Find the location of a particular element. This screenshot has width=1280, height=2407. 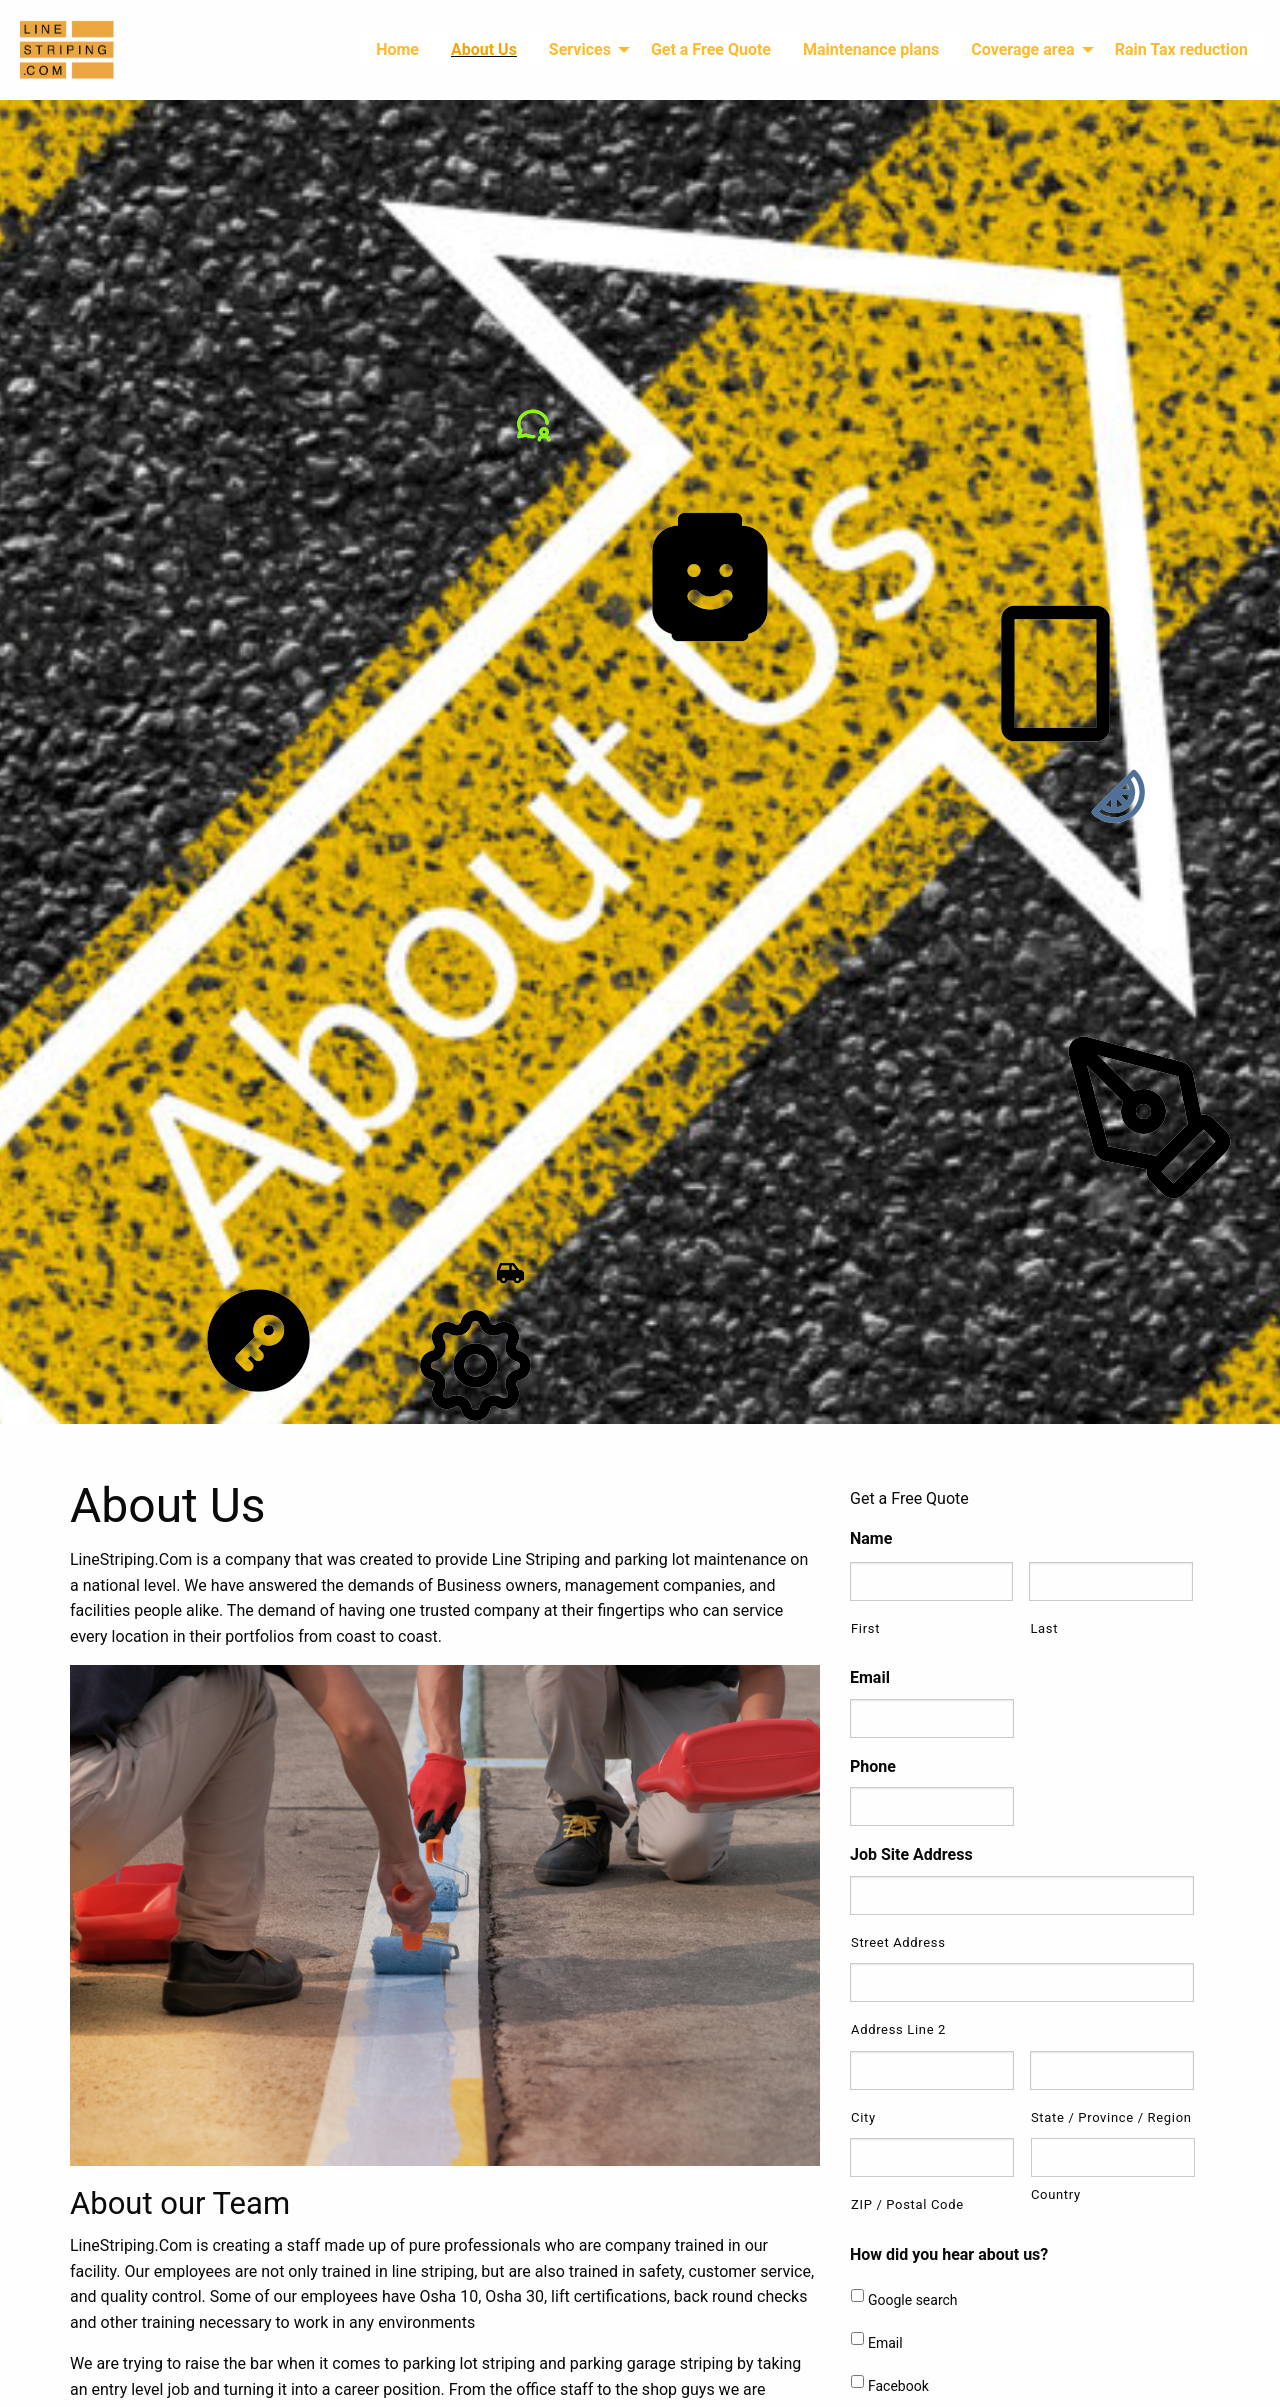

access security or authentication settings is located at coordinates (258, 1340).